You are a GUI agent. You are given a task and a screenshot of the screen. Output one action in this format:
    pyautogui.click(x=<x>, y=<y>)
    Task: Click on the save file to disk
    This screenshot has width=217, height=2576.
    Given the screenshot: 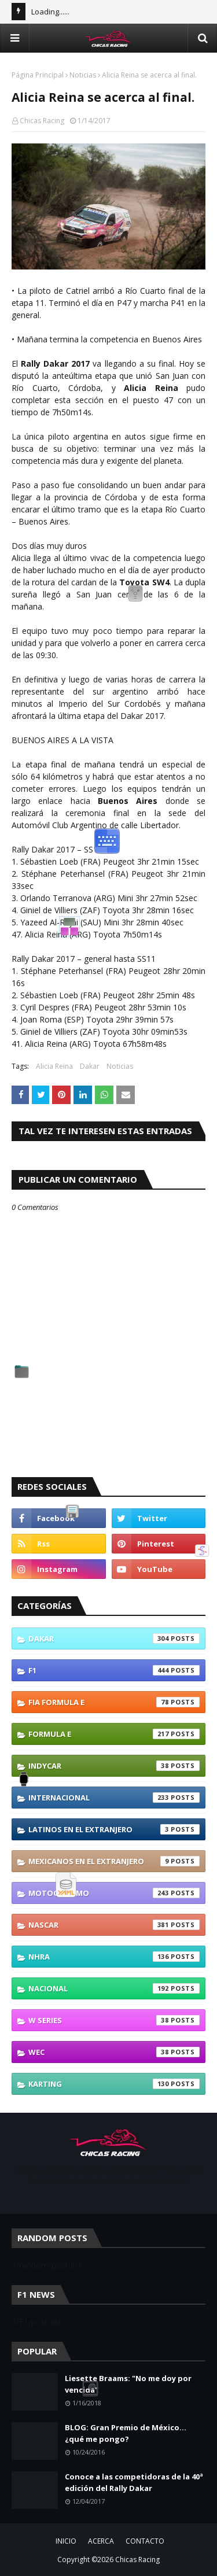 What is the action you would take?
    pyautogui.click(x=72, y=1511)
    